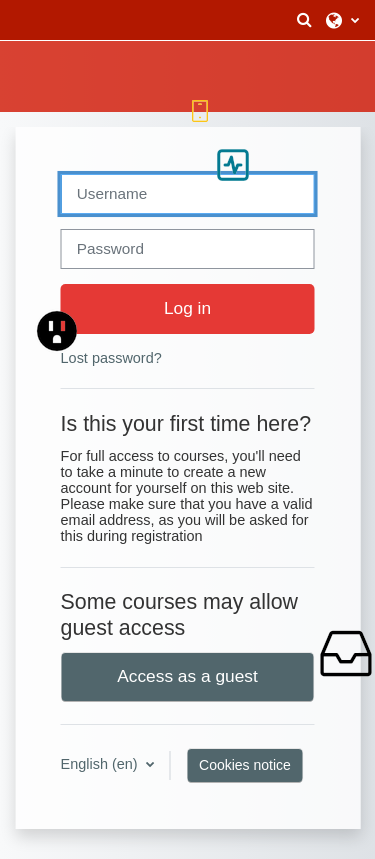 The height and width of the screenshot is (859, 375). What do you see at coordinates (57, 331) in the screenshot?
I see `indicates power outlet or charging station nearby` at bounding box center [57, 331].